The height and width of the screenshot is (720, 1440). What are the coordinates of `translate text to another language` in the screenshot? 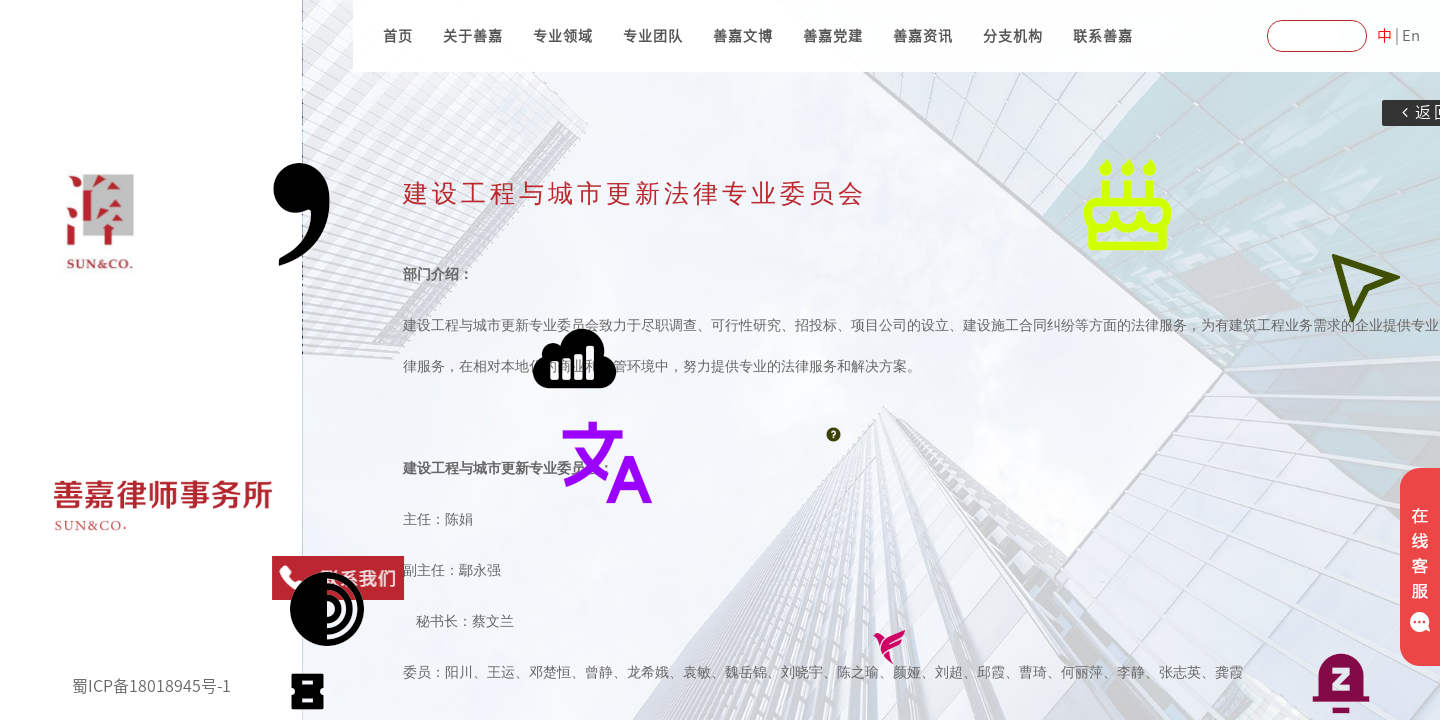 It's located at (605, 464).